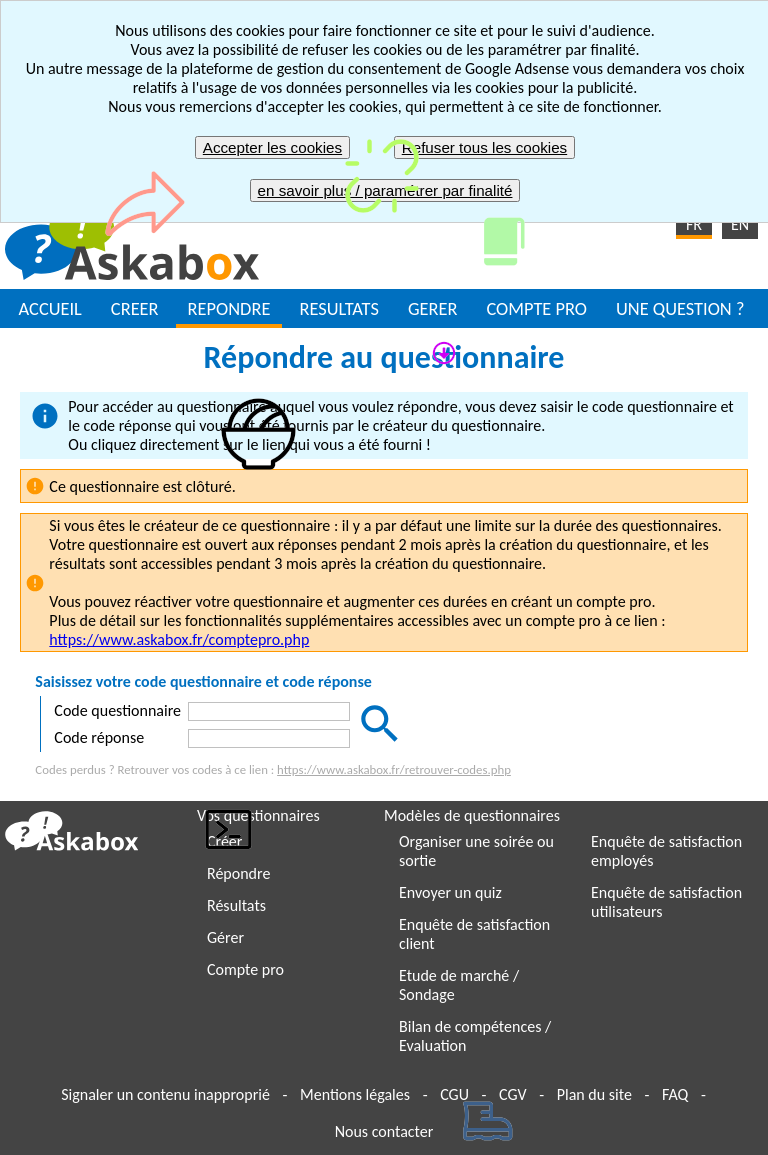  Describe the element at coordinates (502, 241) in the screenshot. I see `towel or linen amenity indicator` at that location.